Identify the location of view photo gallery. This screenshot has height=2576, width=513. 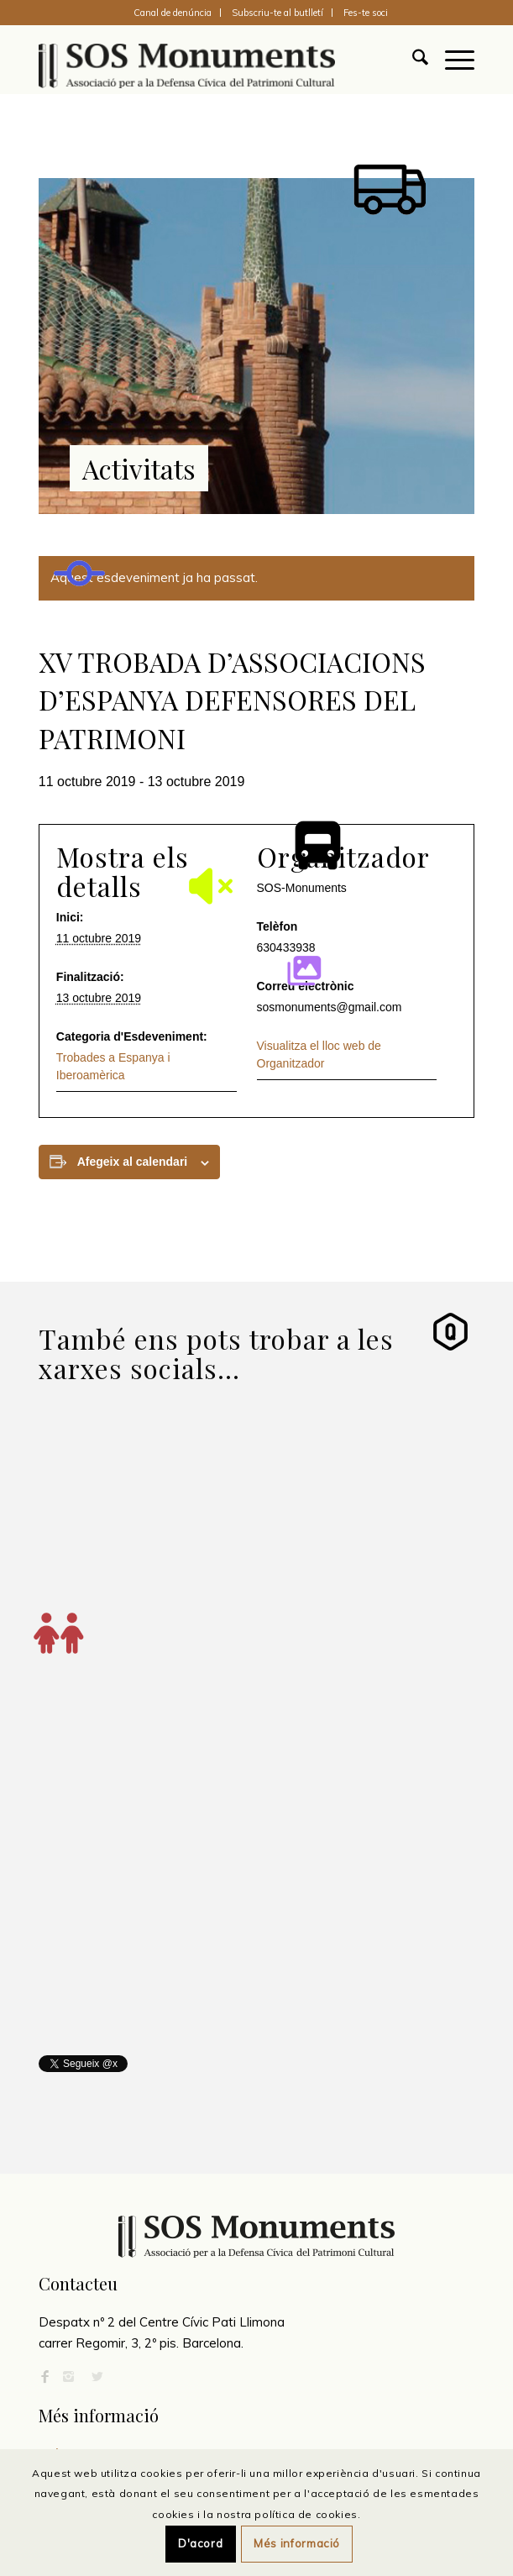
(305, 969).